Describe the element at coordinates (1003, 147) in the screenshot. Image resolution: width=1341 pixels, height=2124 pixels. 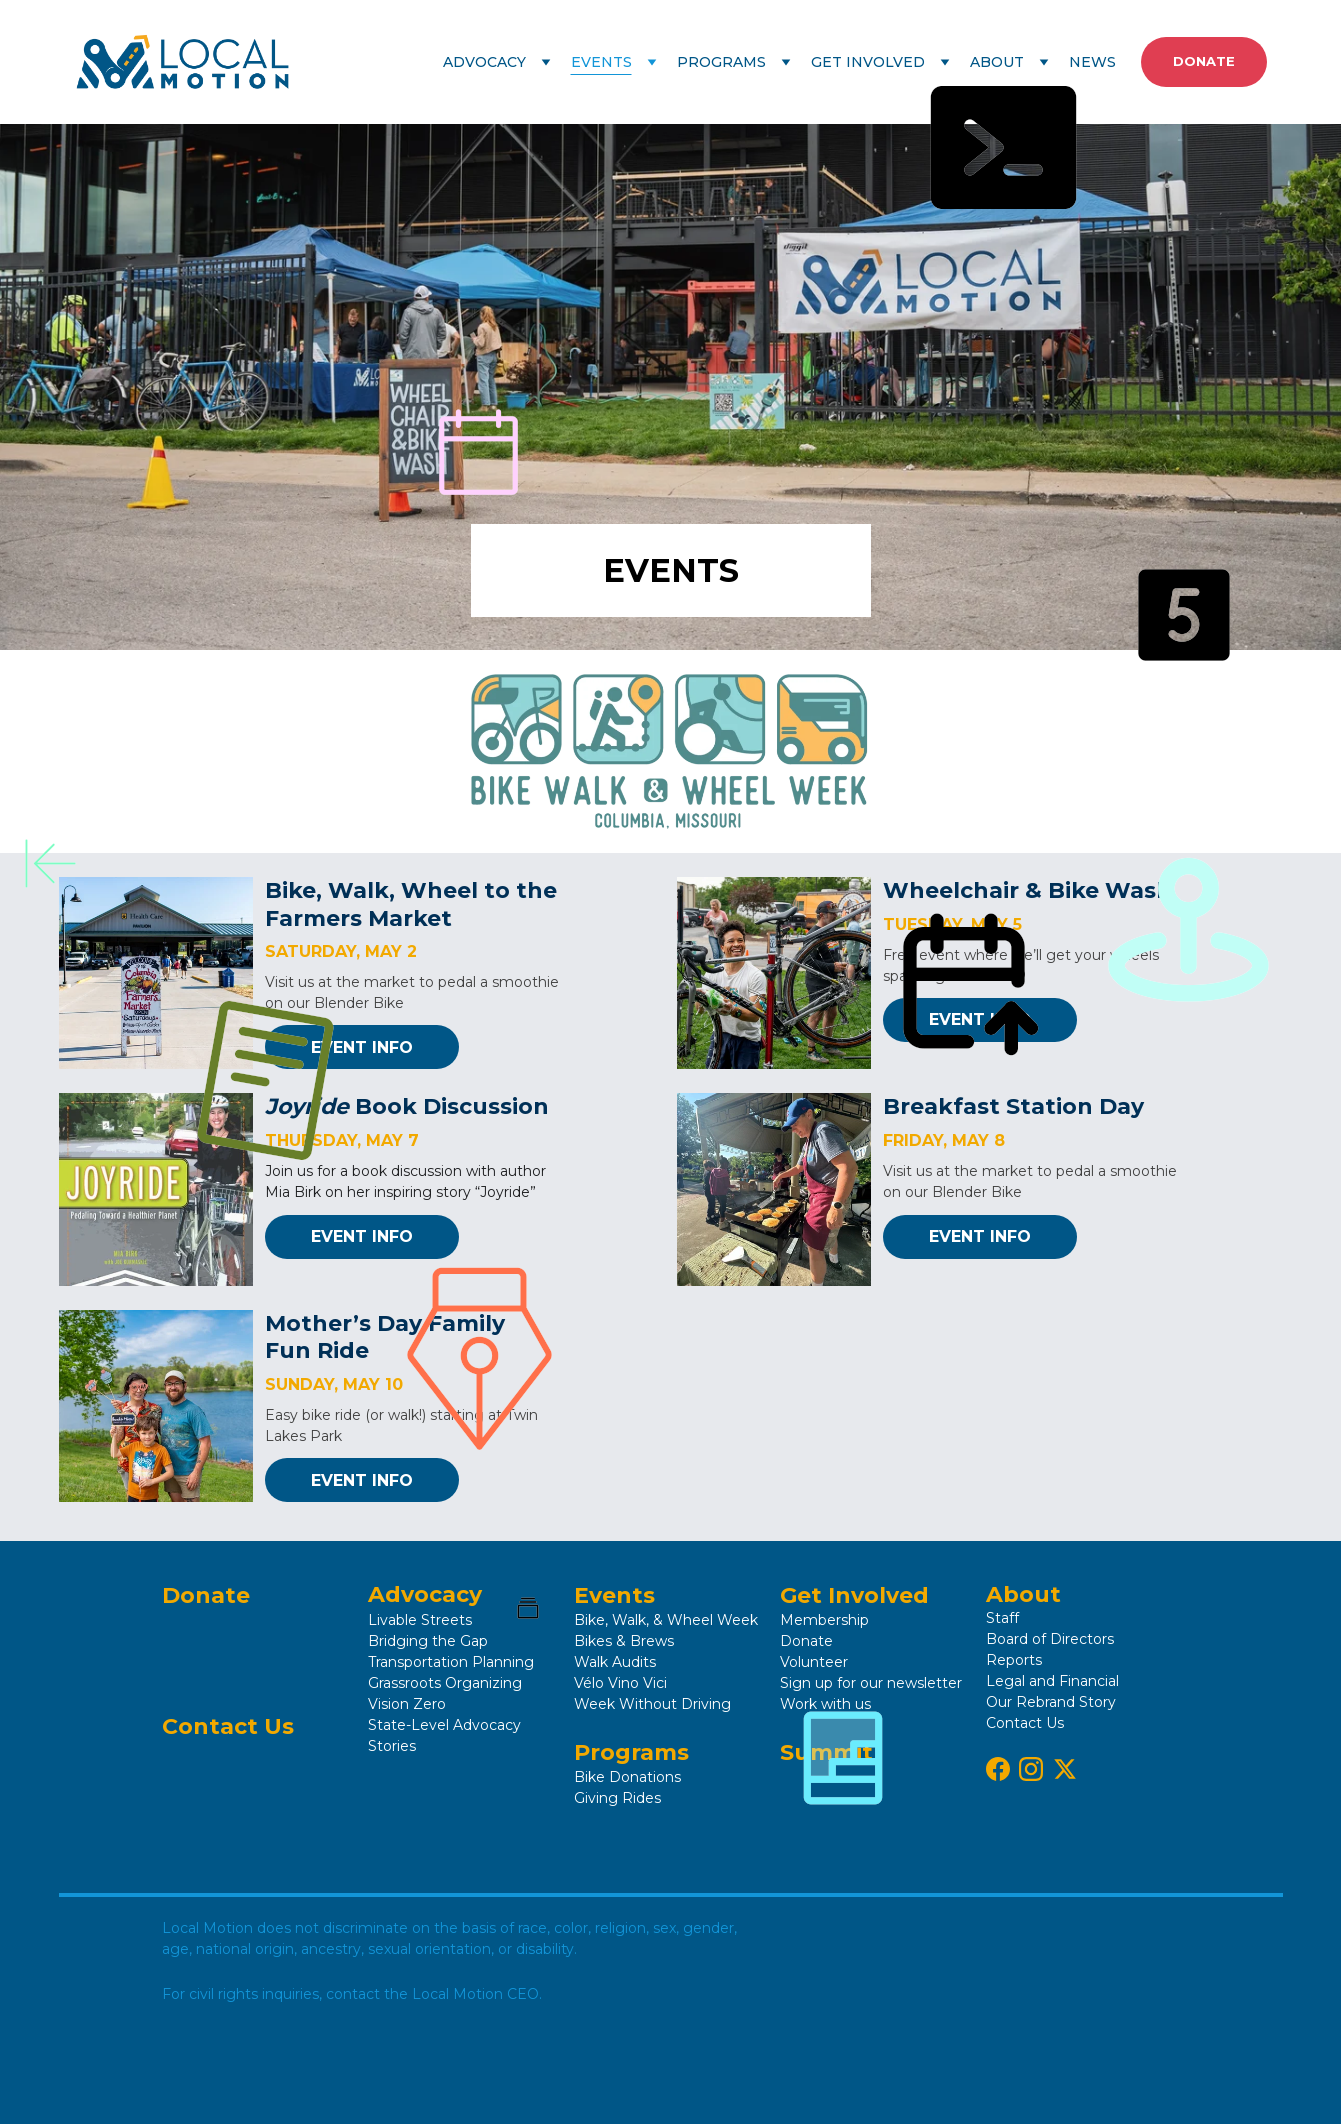
I see `open command line terminal` at that location.